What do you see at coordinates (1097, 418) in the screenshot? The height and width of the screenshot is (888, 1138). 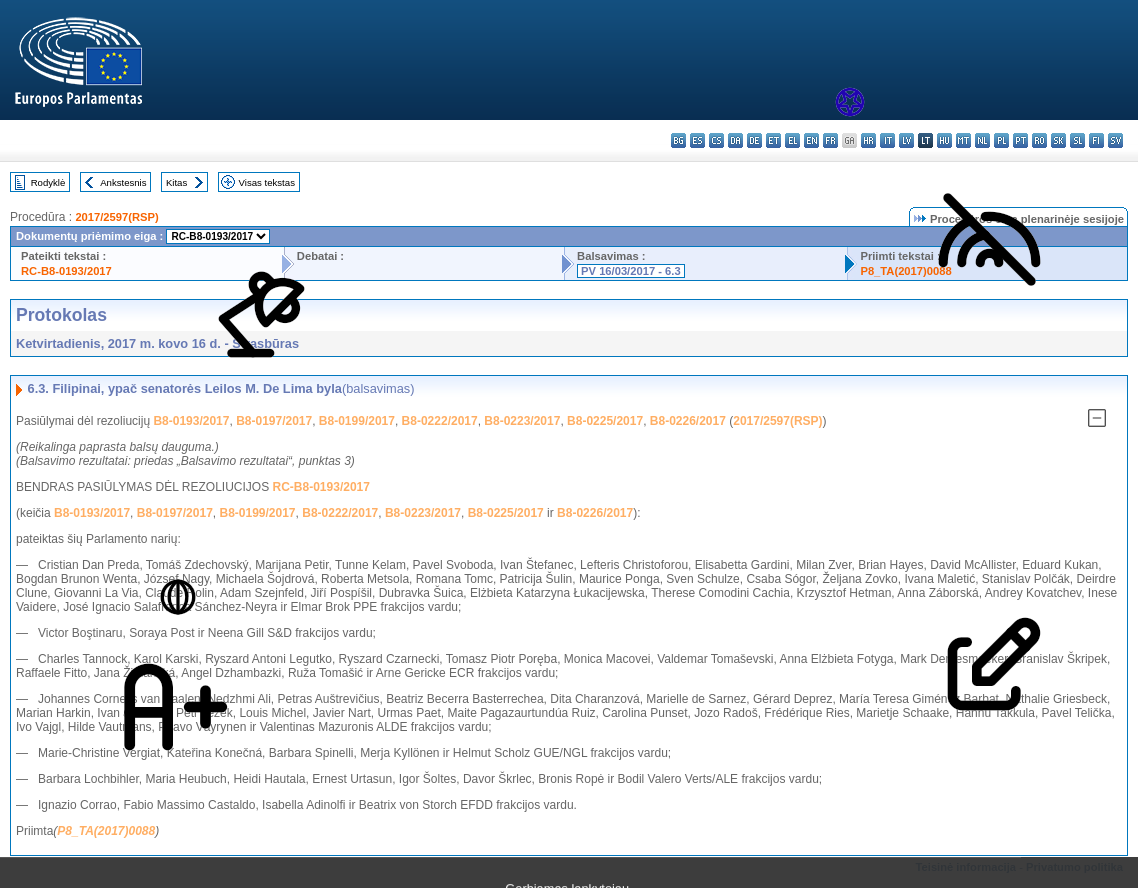 I see `remove or collapse an item` at bounding box center [1097, 418].